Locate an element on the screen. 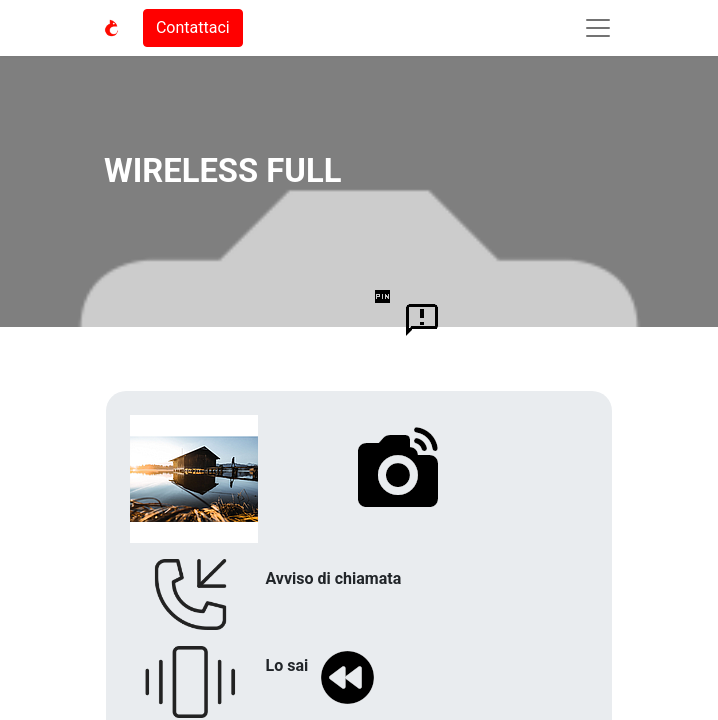  indicates PIN code entry required is located at coordinates (382, 296).